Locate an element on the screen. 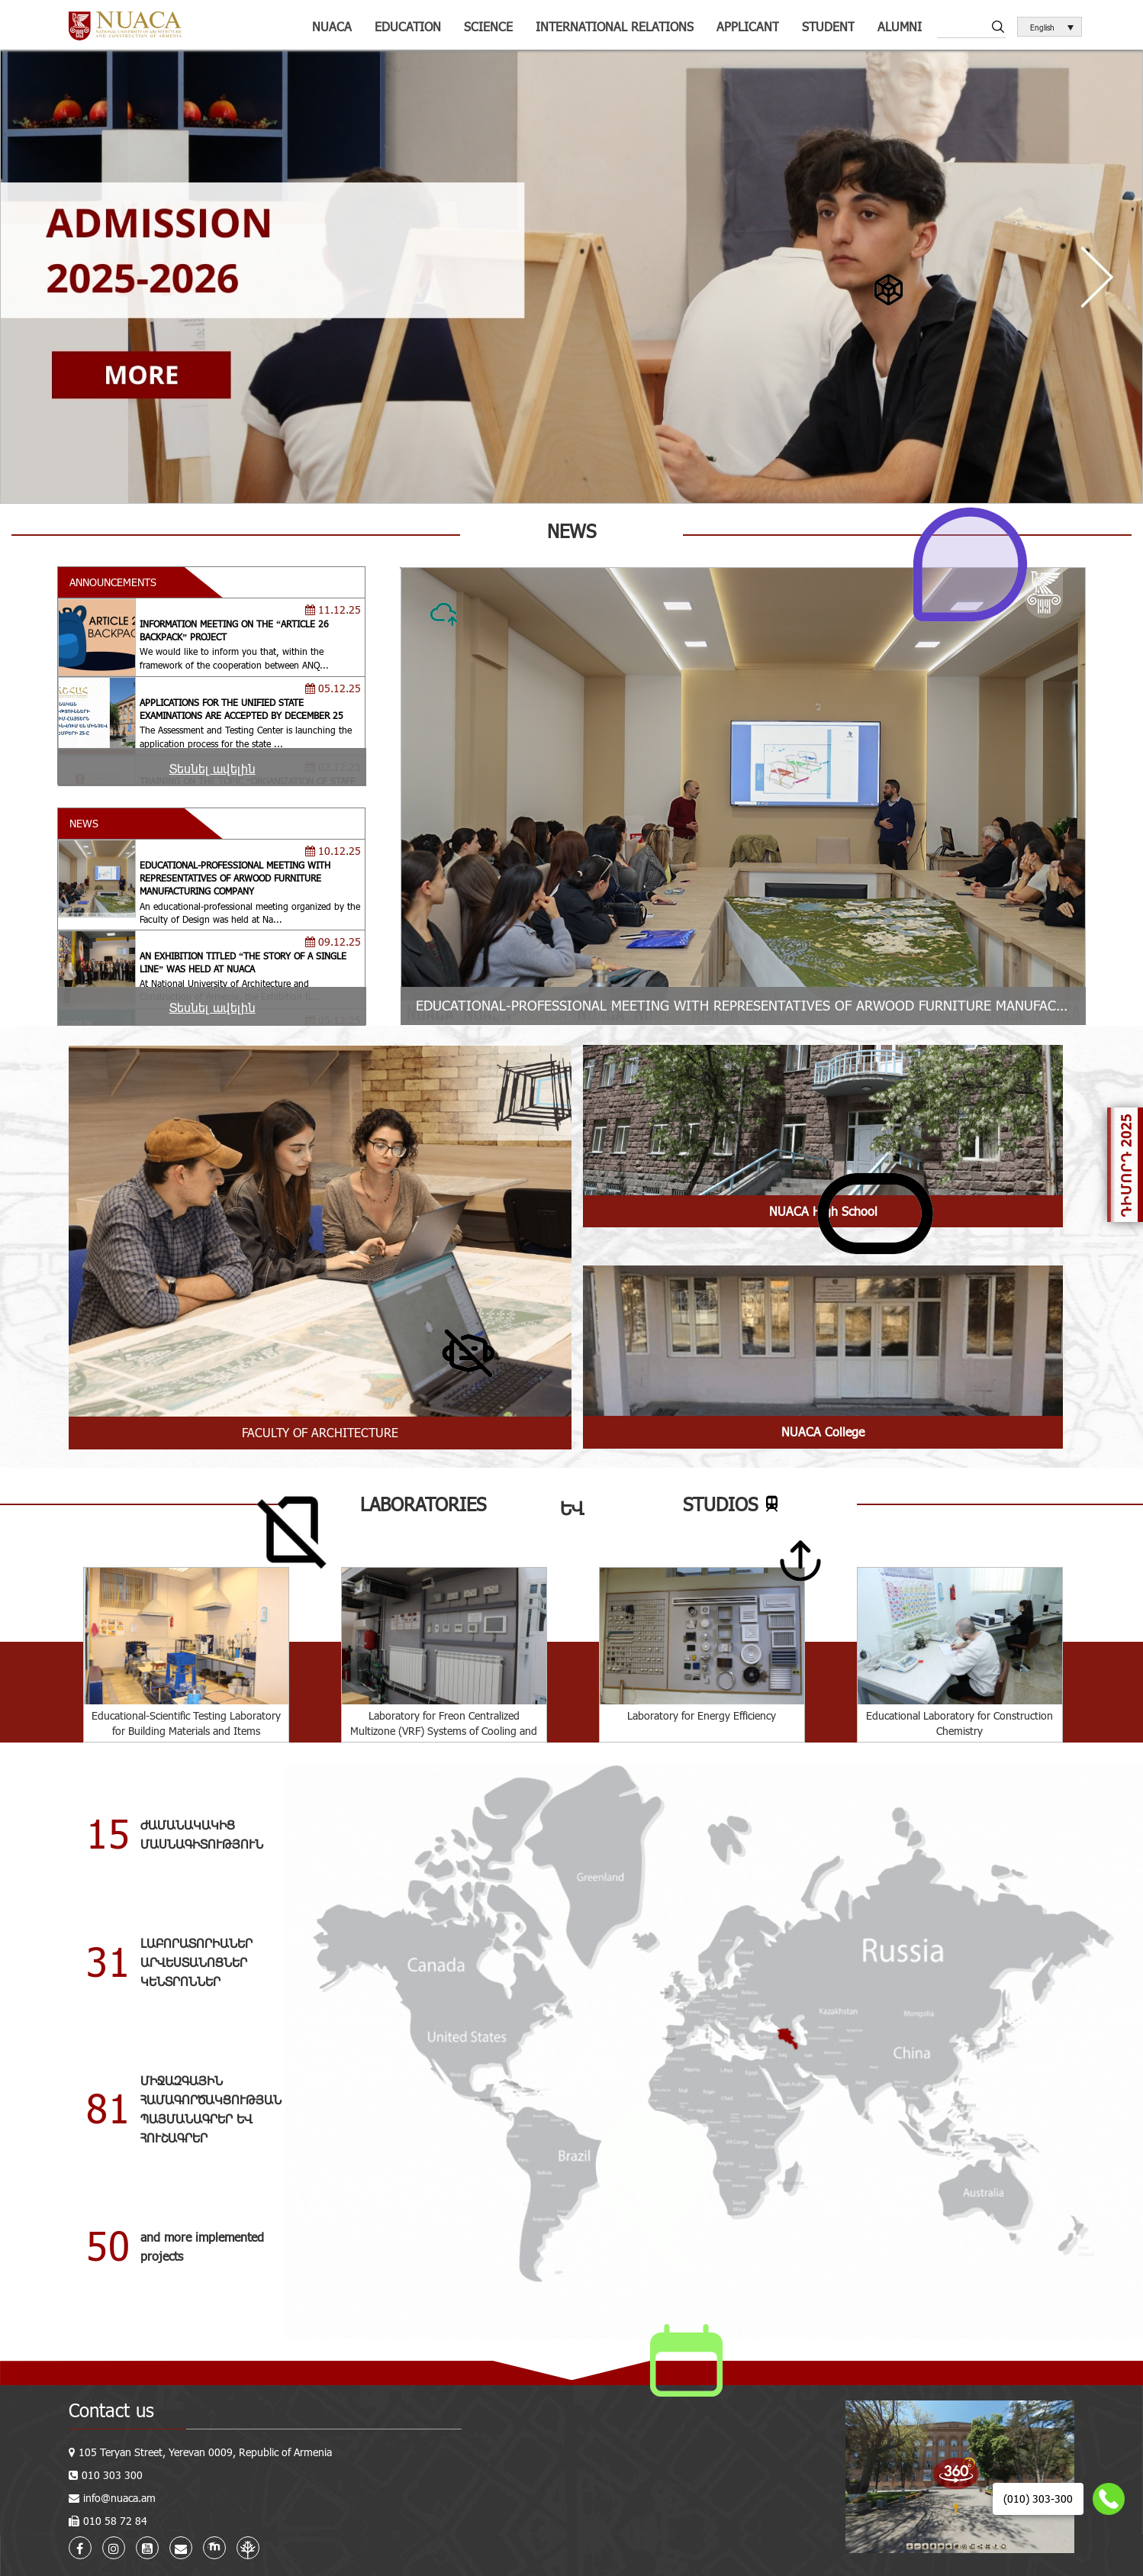  medication or pill tracker is located at coordinates (875, 1214).